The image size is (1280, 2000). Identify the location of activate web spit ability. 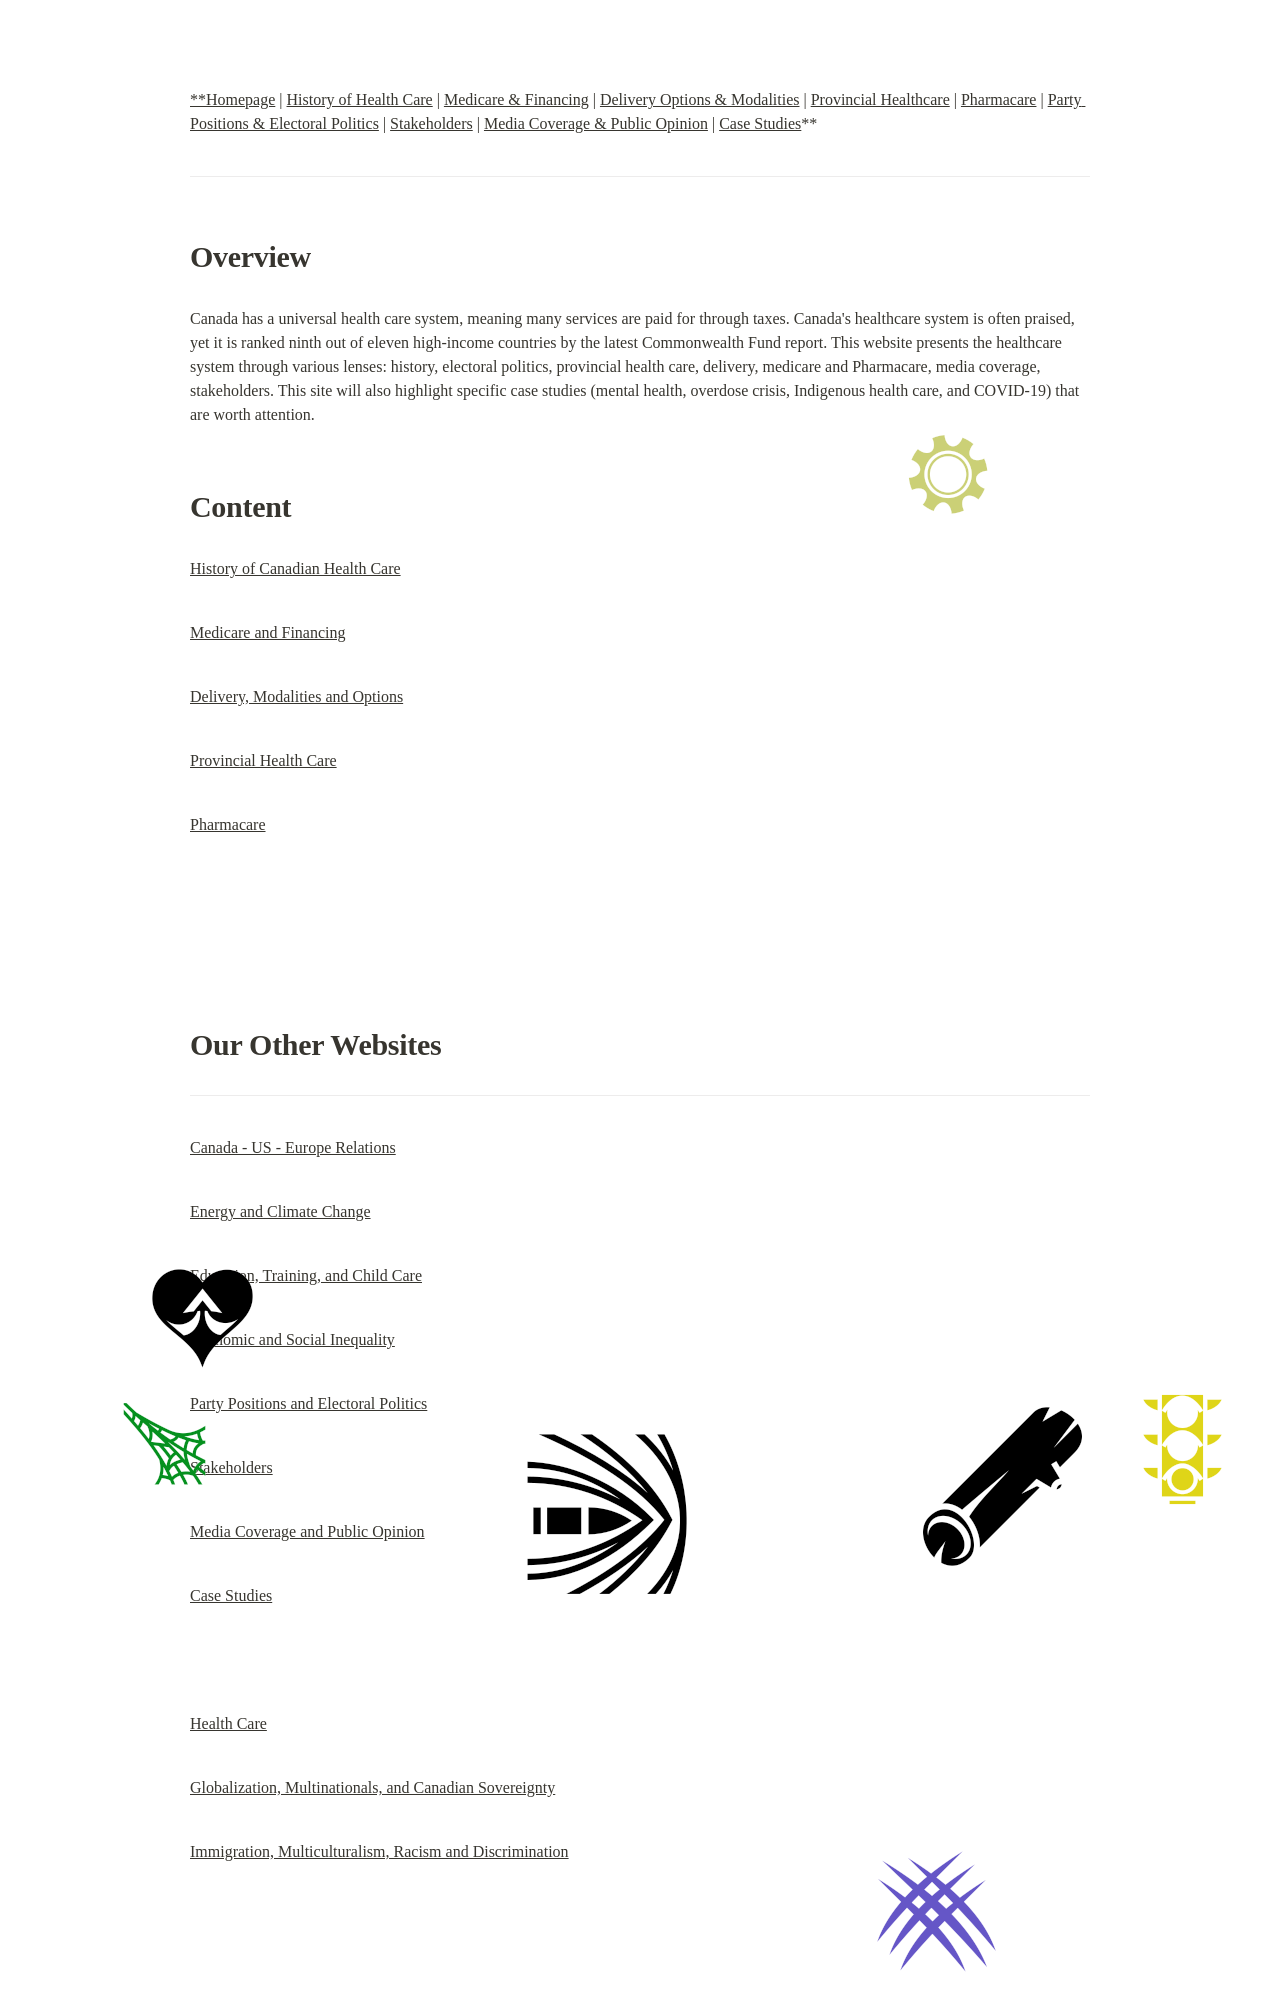
(164, 1444).